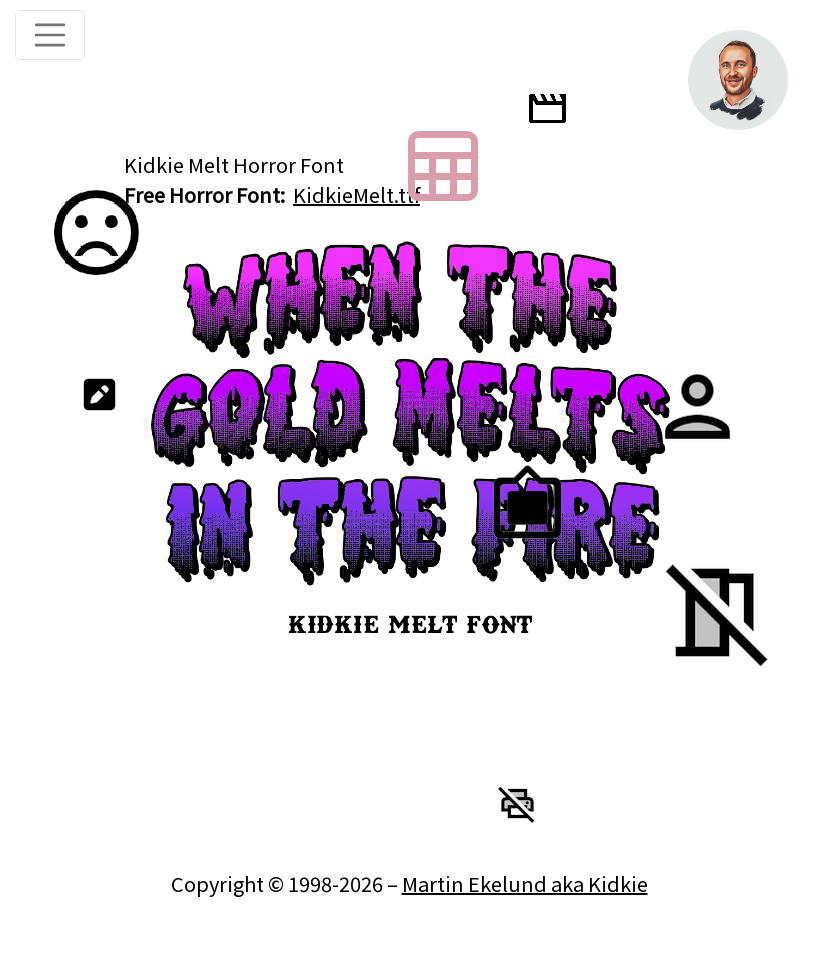 The image size is (818, 979). What do you see at coordinates (96, 232) in the screenshot?
I see `rate your experience as negative` at bounding box center [96, 232].